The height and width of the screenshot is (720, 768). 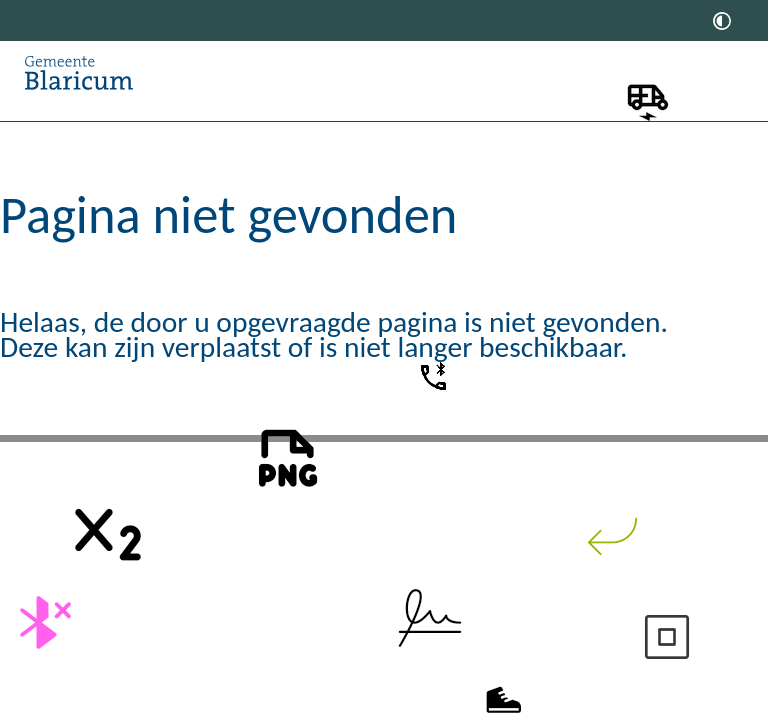 What do you see at coordinates (430, 618) in the screenshot?
I see `add your signature to a document` at bounding box center [430, 618].